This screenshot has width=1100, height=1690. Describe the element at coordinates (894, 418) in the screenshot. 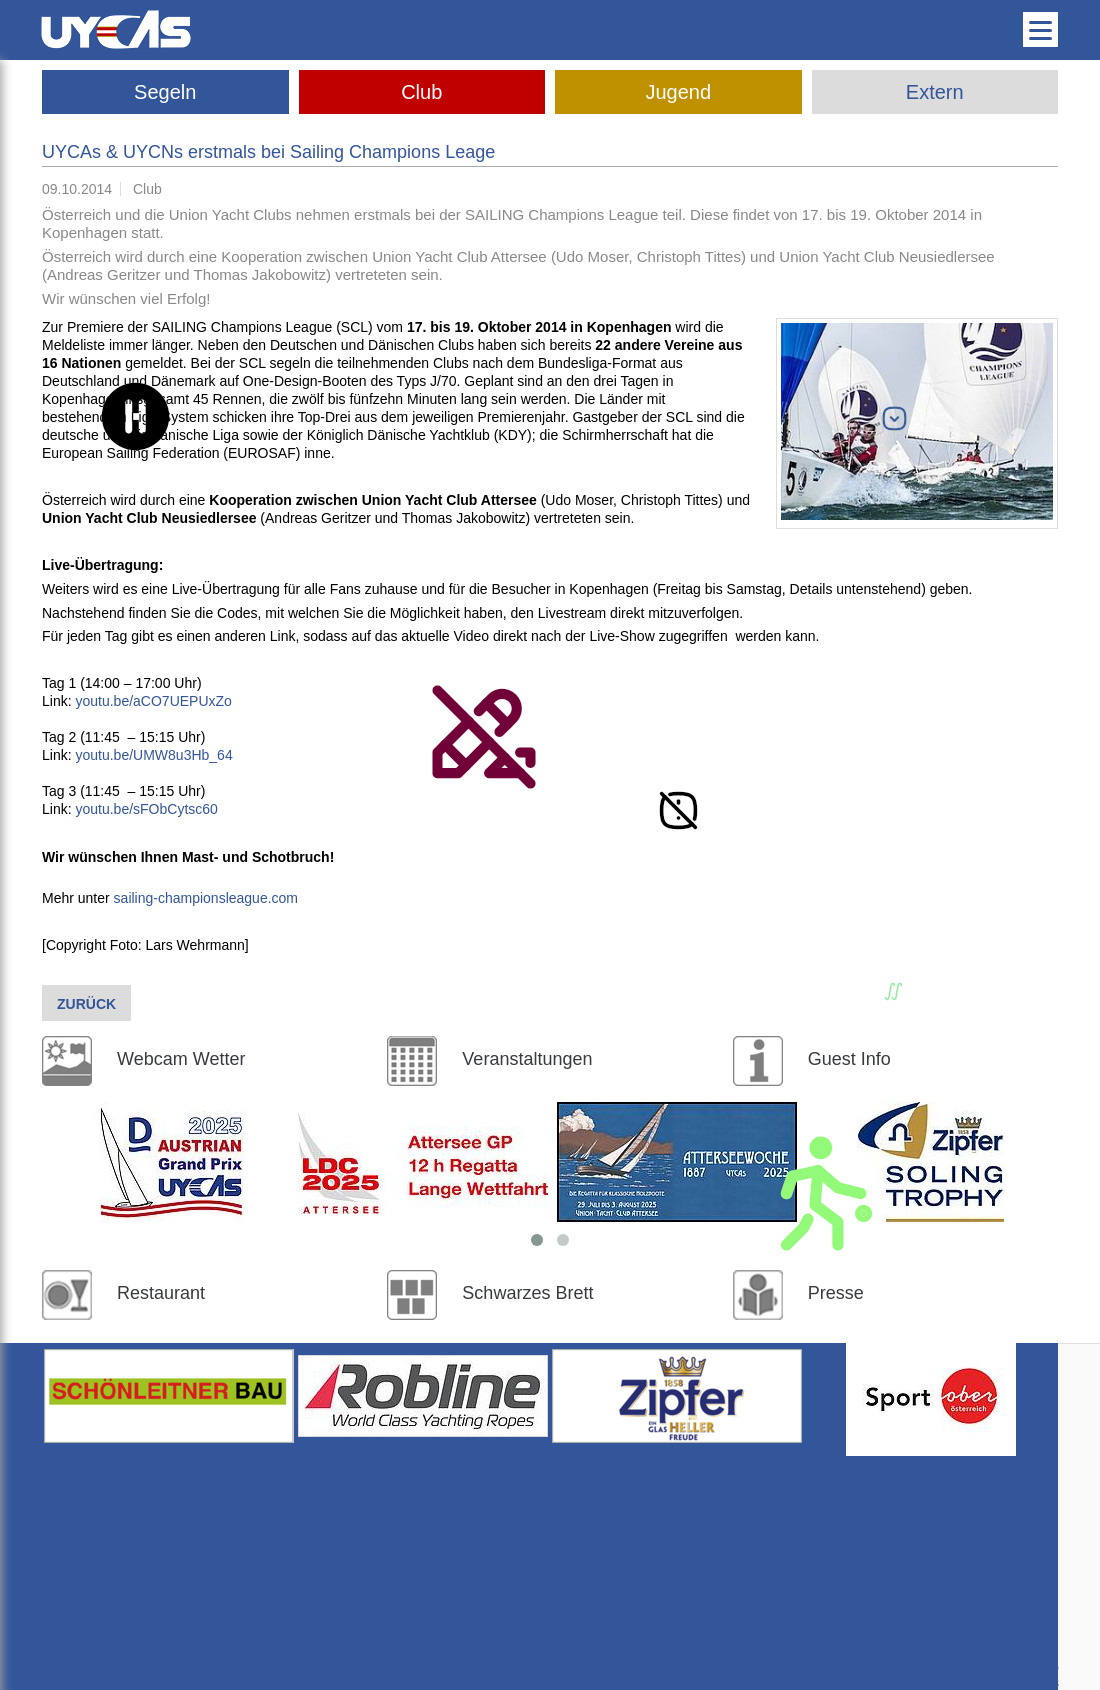

I see `expand dropdown menu or content` at that location.